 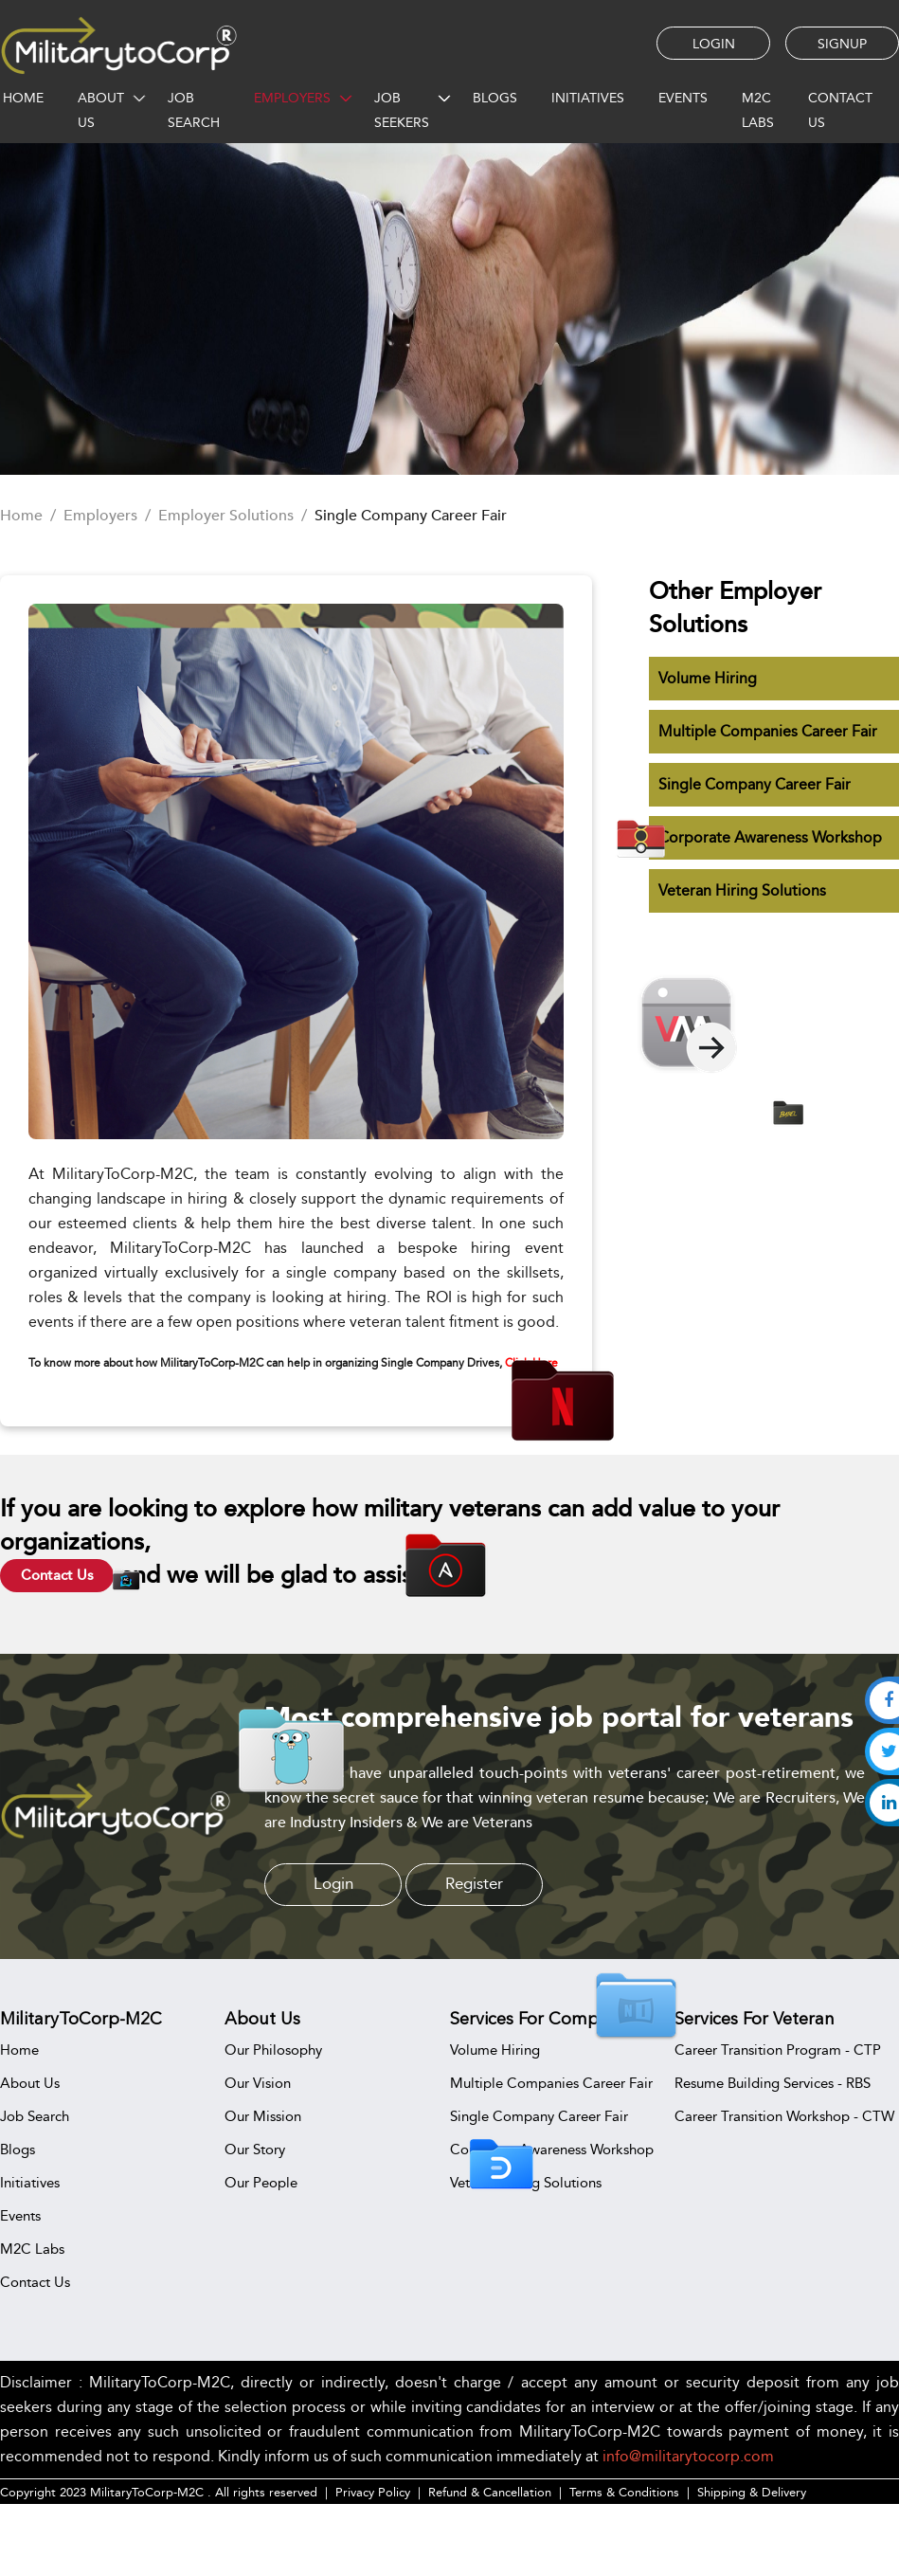 What do you see at coordinates (788, 1114) in the screenshot?
I see `folder containing babel configuration files` at bounding box center [788, 1114].